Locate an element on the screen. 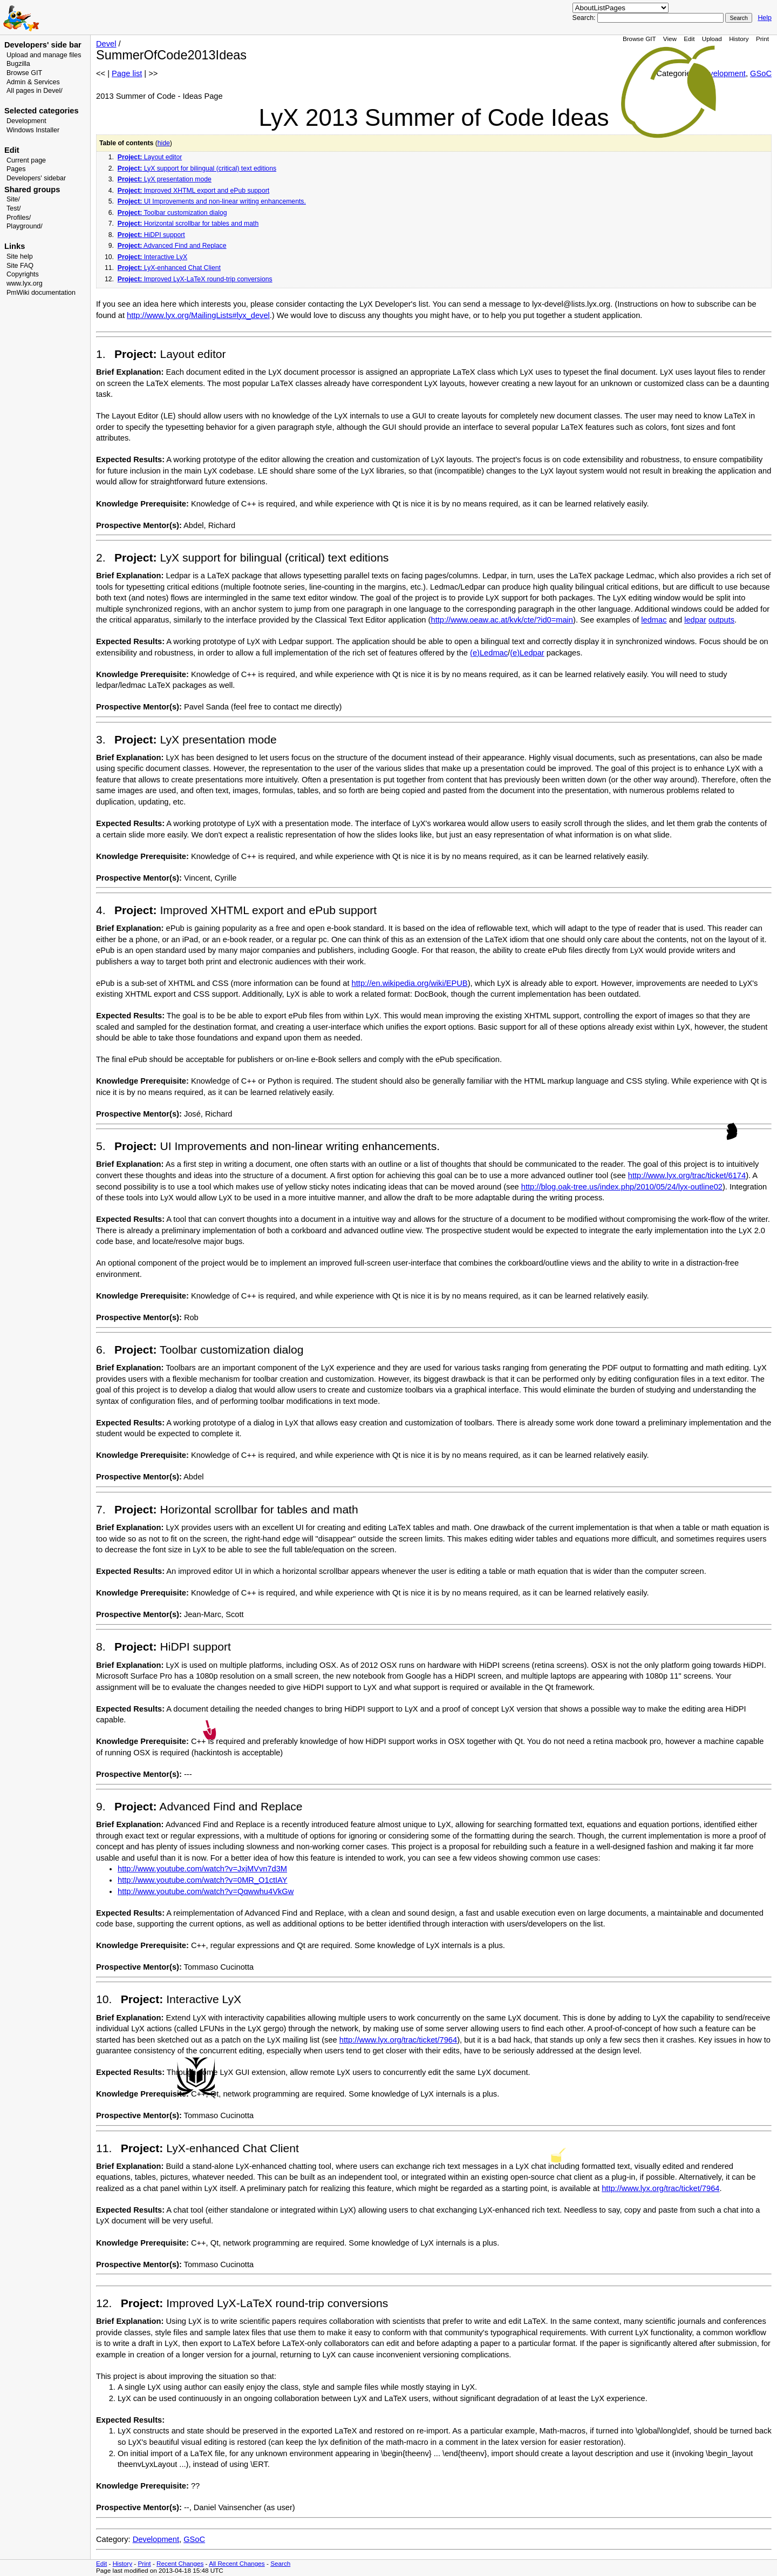  select South Korea as your country or region is located at coordinates (732, 1132).